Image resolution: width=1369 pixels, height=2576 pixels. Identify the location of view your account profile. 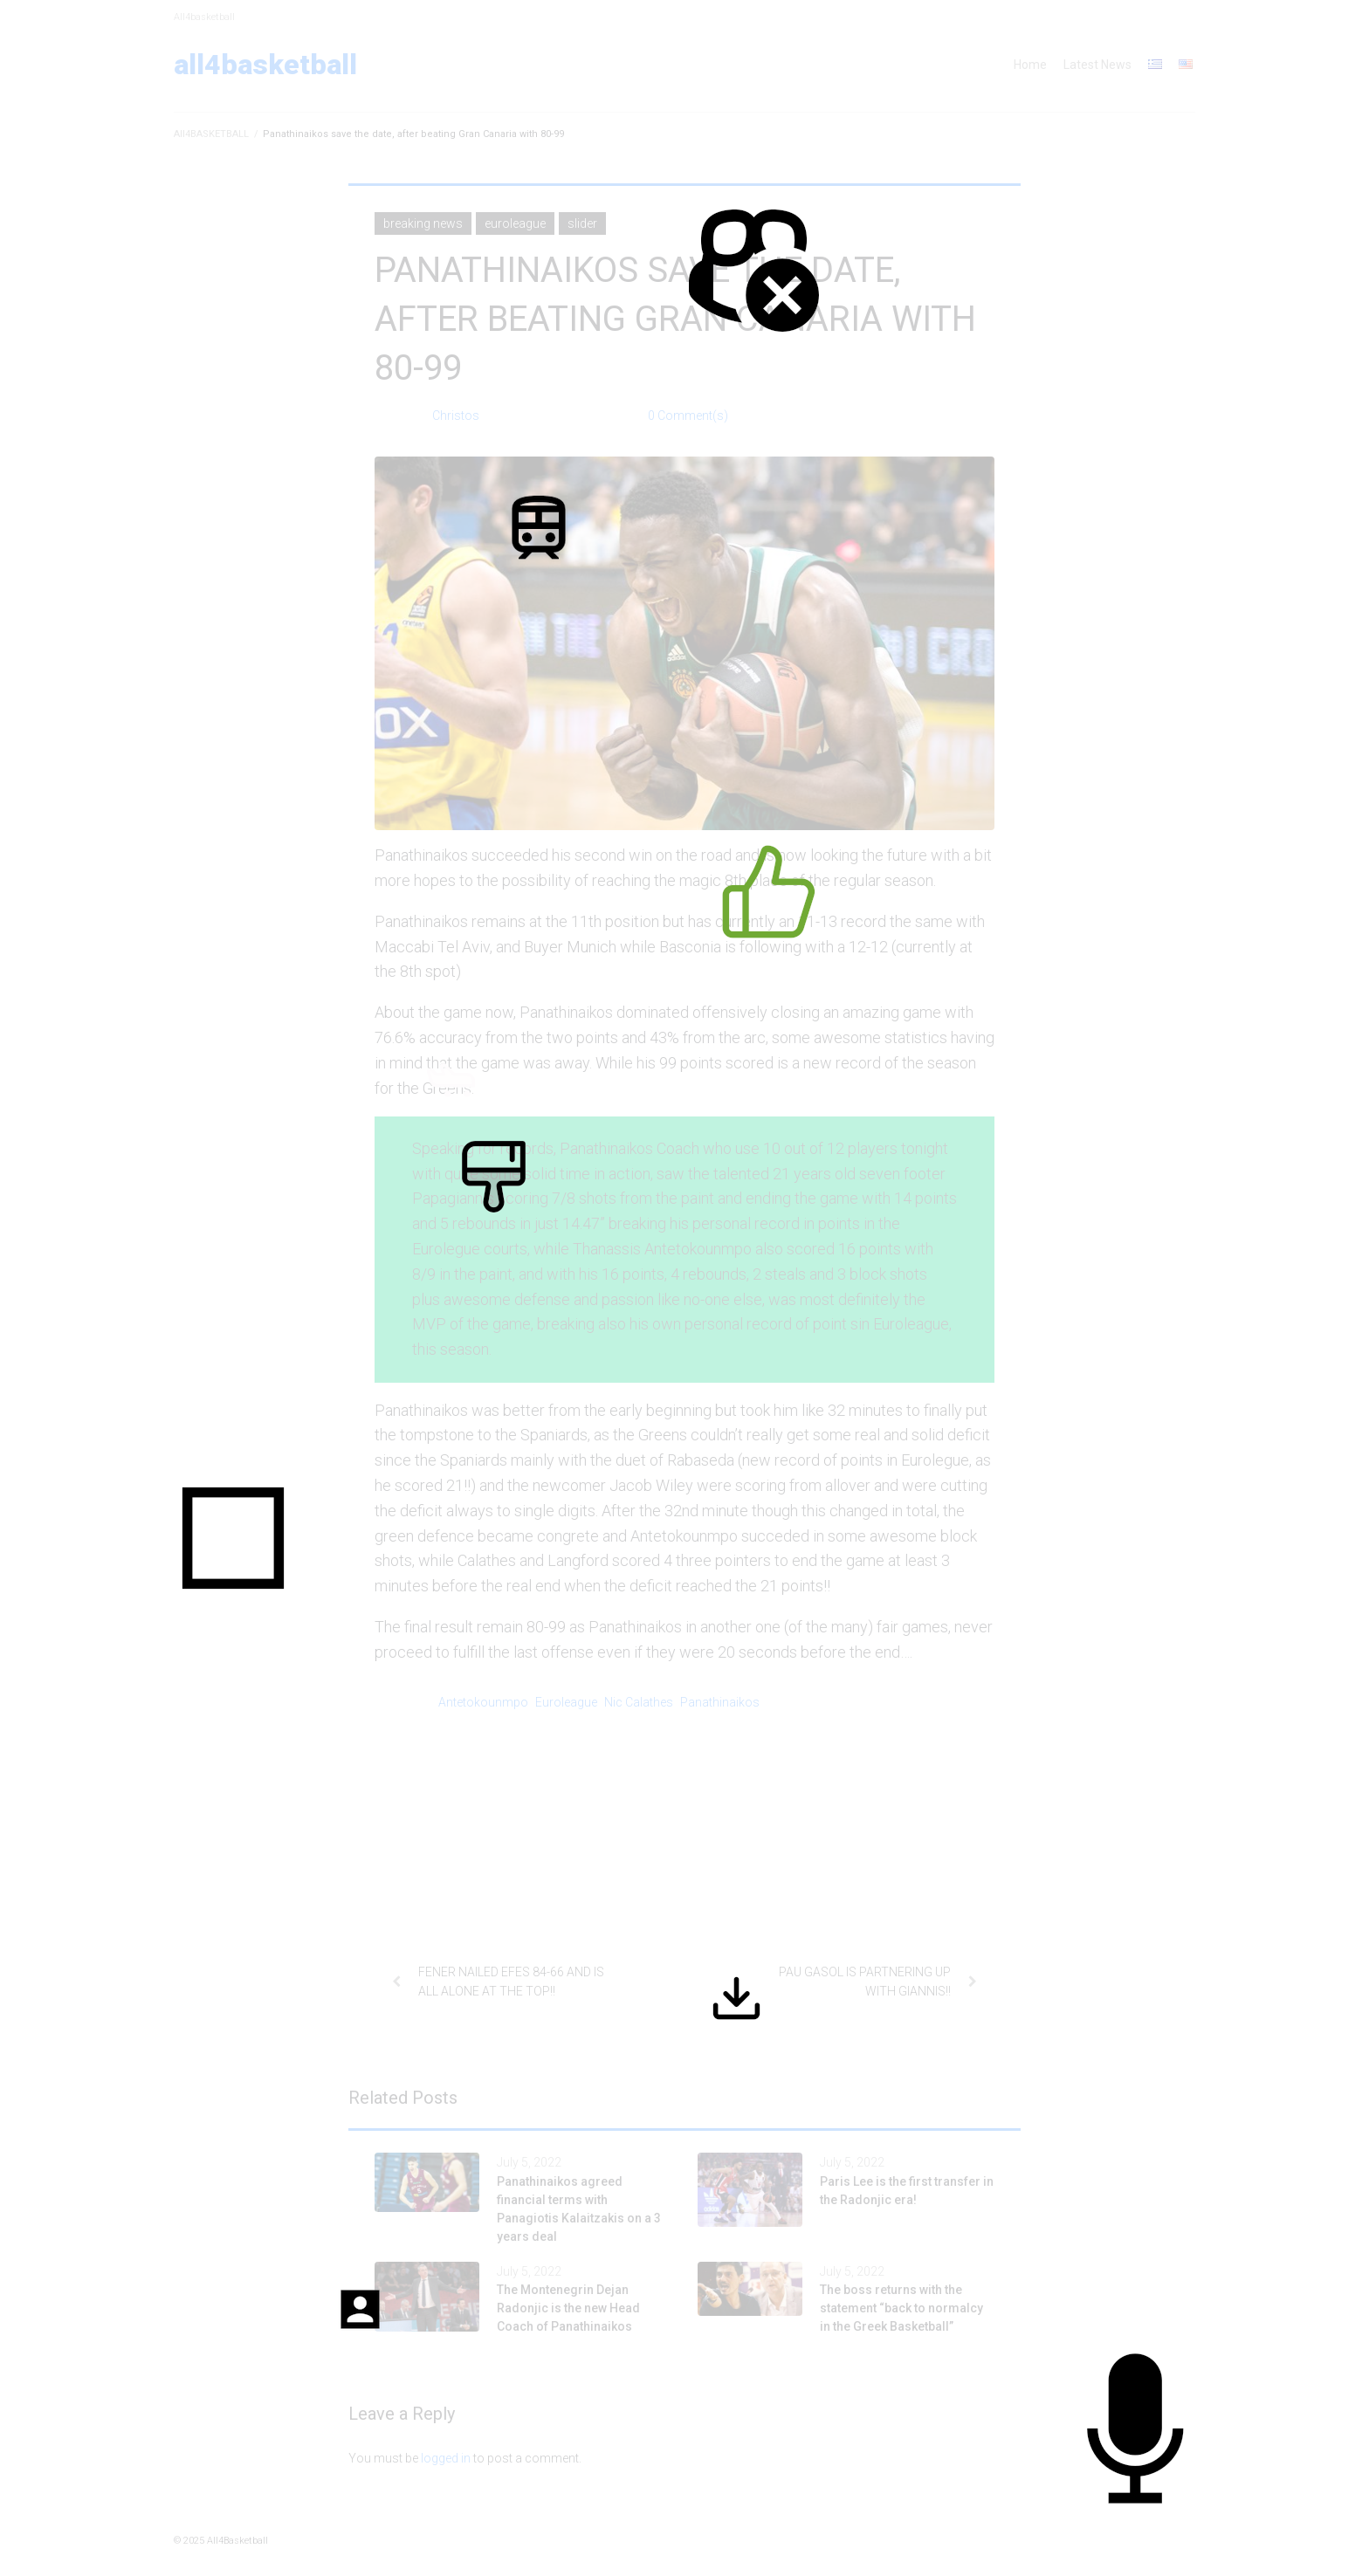
(360, 2309).